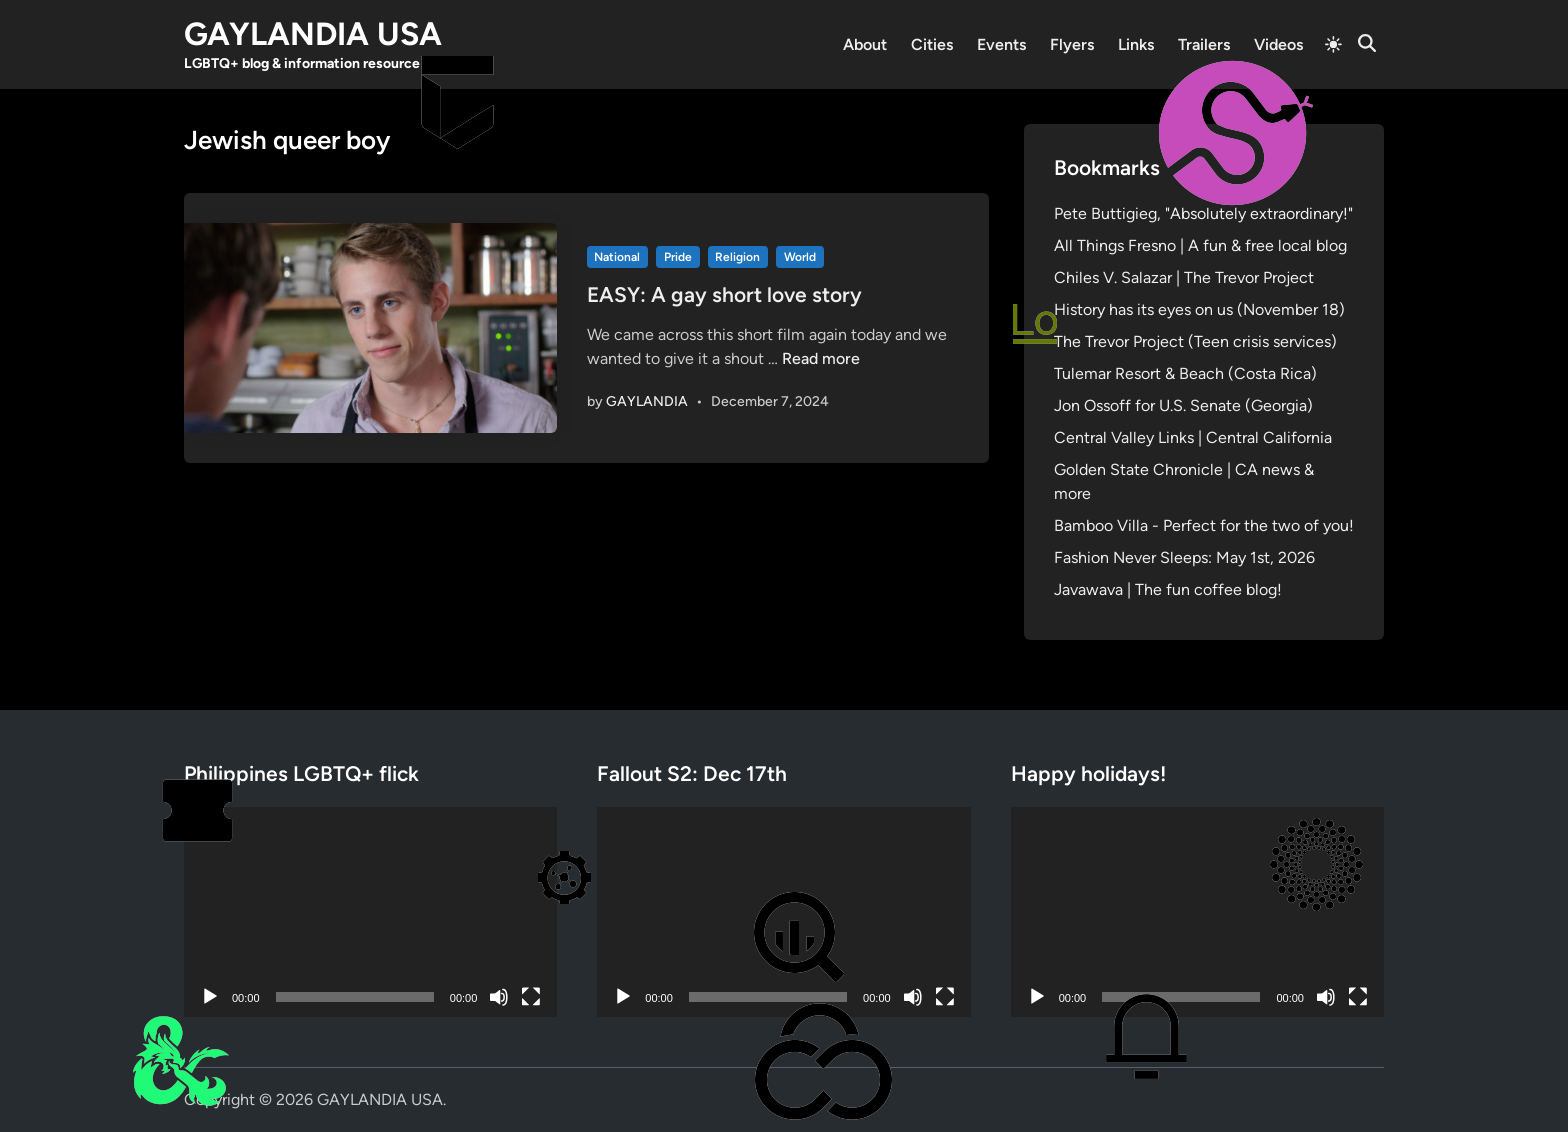 This screenshot has width=1568, height=1132. What do you see at coordinates (1316, 864) in the screenshot?
I see `link to figshare research repository` at bounding box center [1316, 864].